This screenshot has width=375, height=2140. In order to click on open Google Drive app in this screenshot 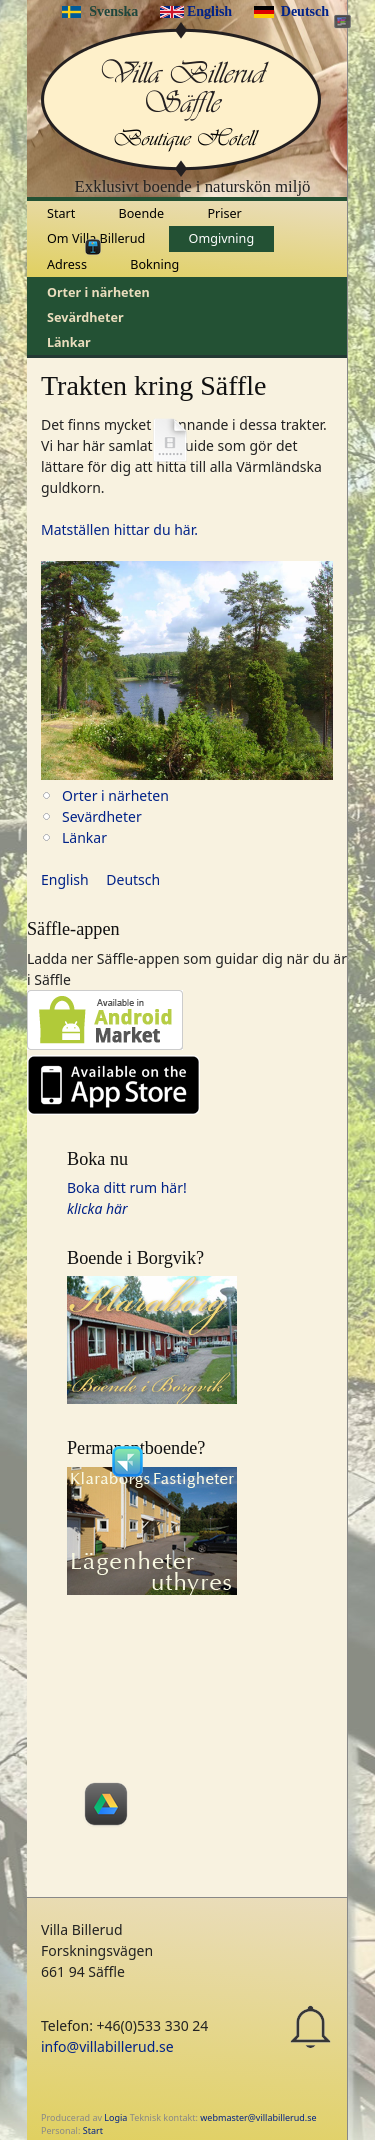, I will do `click(106, 1804)`.